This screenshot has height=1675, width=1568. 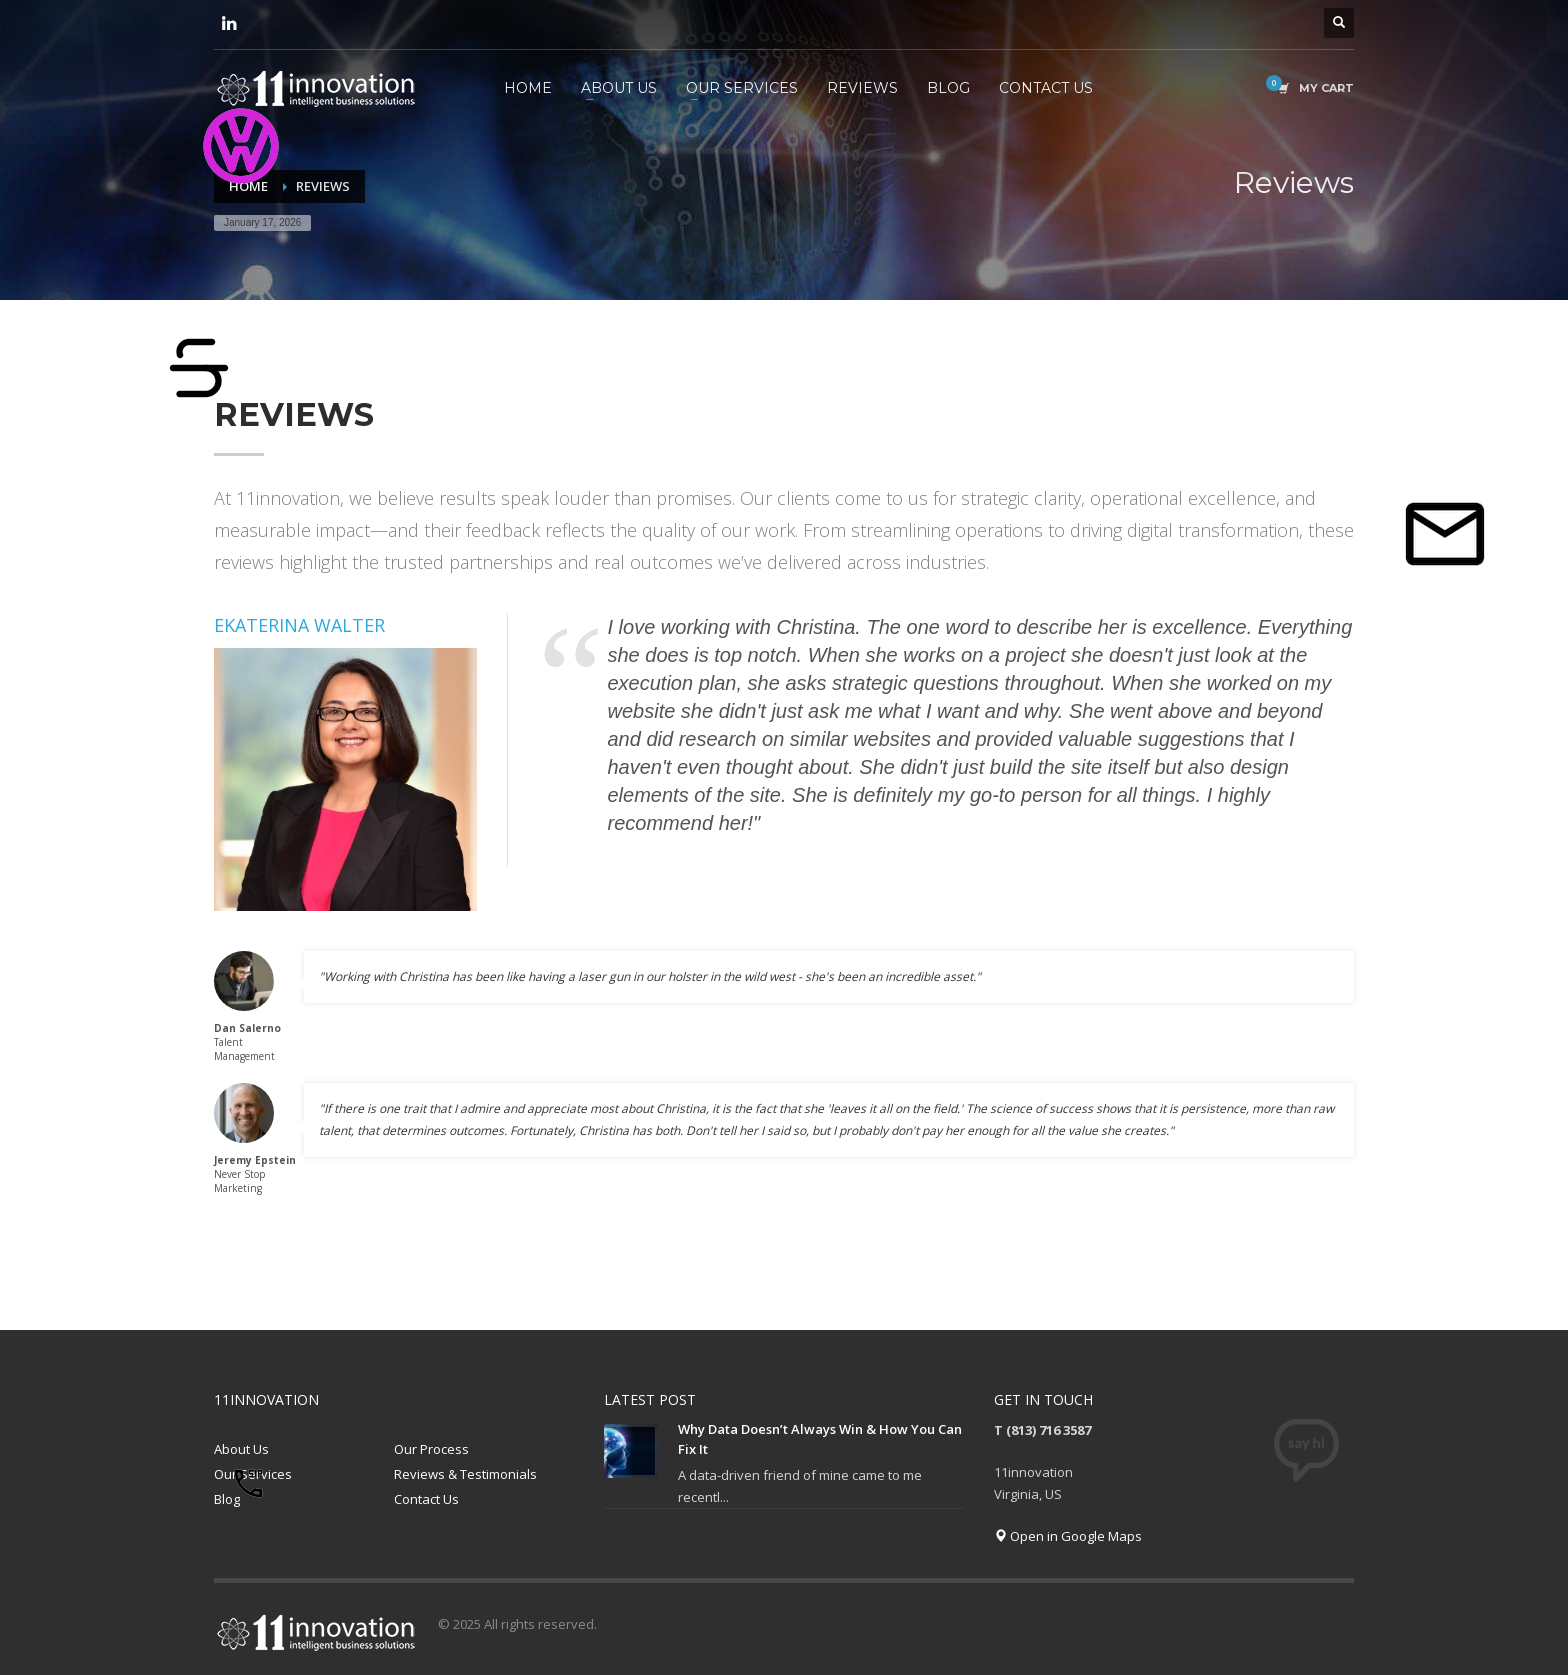 What do you see at coordinates (248, 1483) in the screenshot?
I see `make a SIP (internet-based) phone call` at bounding box center [248, 1483].